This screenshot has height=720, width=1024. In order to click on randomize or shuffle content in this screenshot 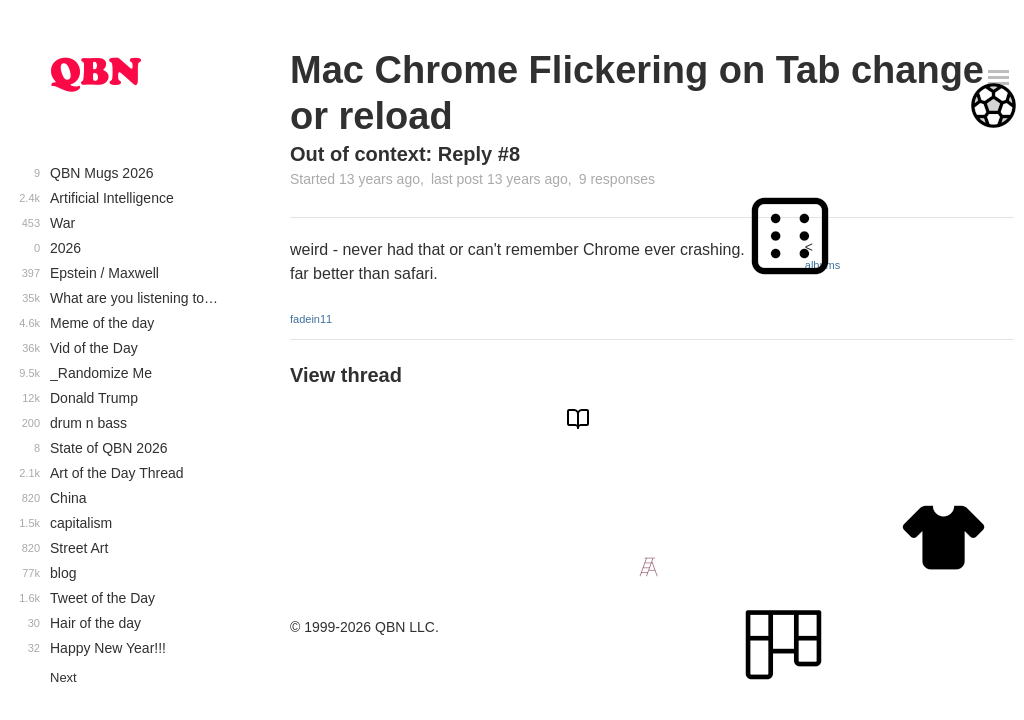, I will do `click(790, 236)`.